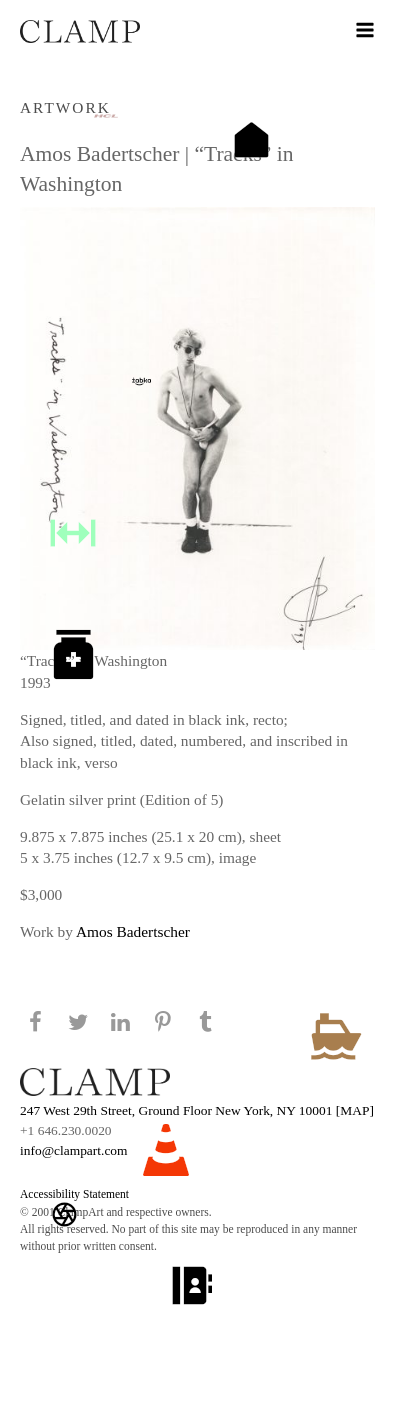 The height and width of the screenshot is (1401, 395). Describe the element at coordinates (166, 1150) in the screenshot. I see `open VLC media player` at that location.